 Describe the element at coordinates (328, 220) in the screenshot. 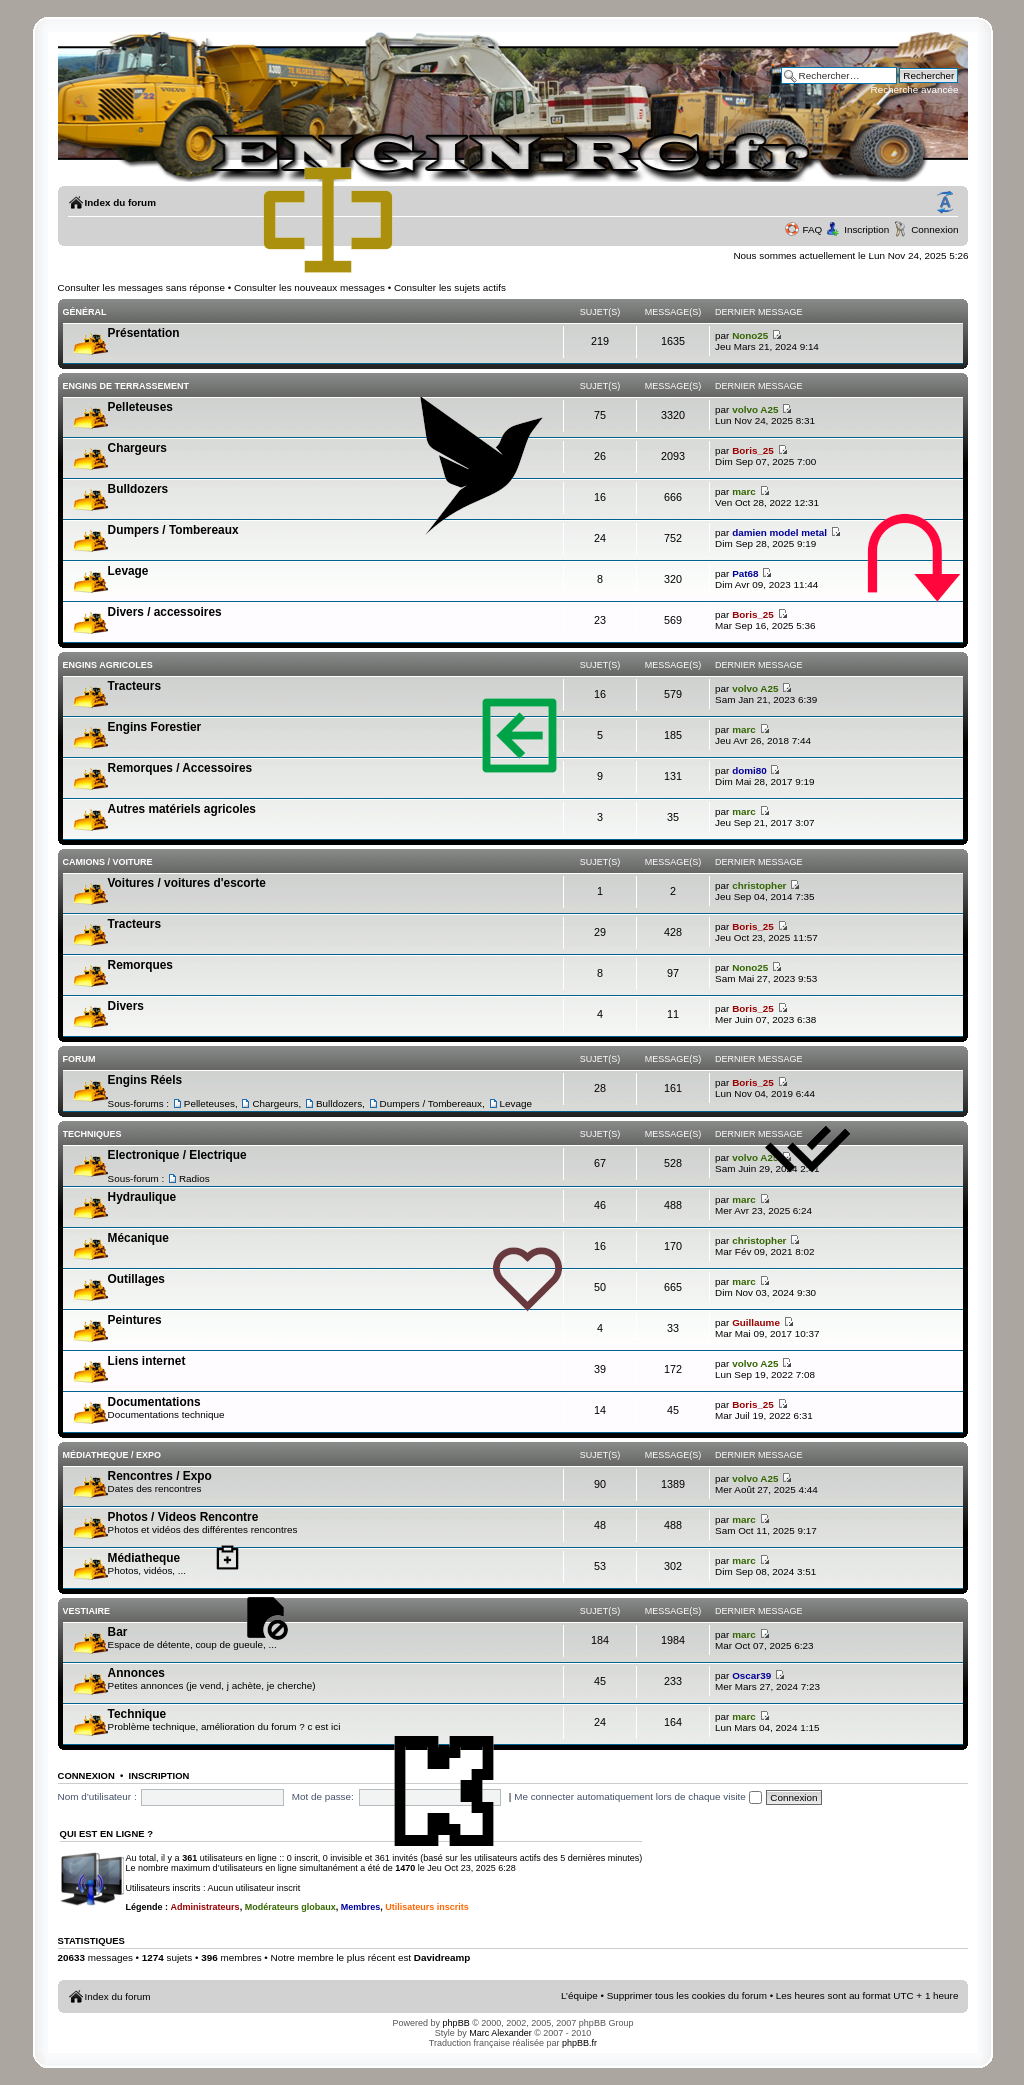

I see `insert a text input field` at that location.